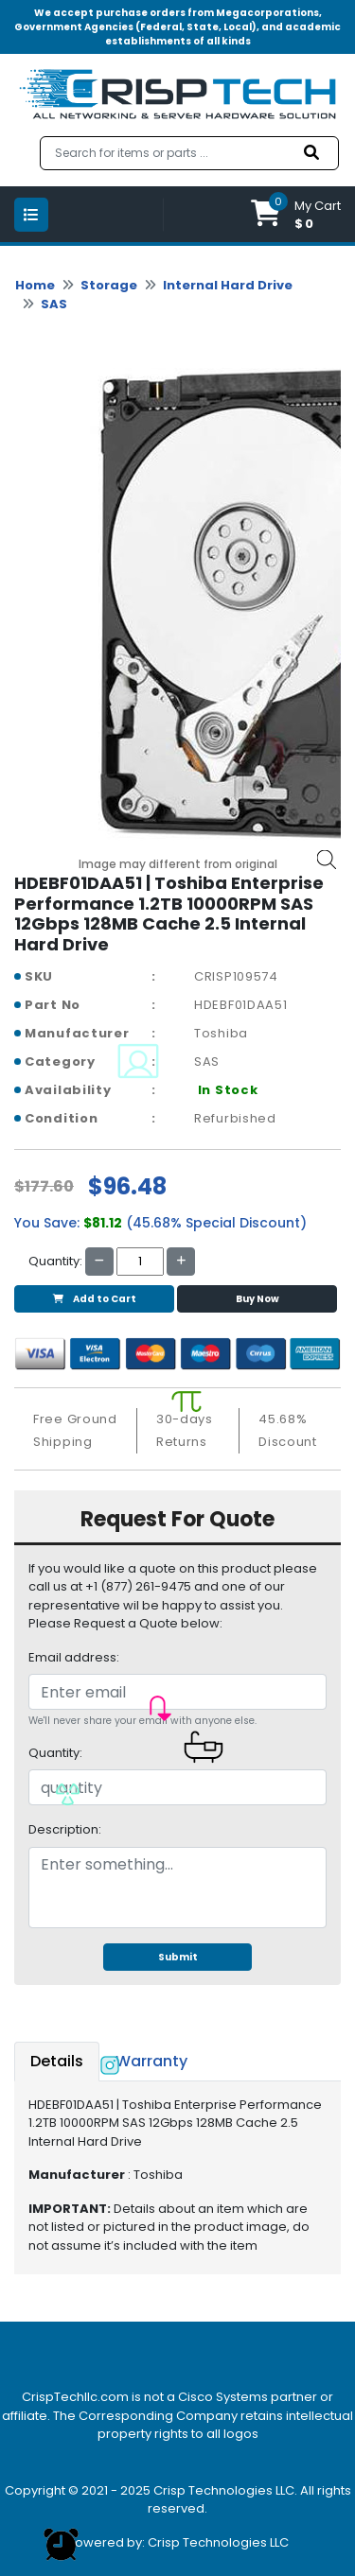 Image resolution: width=355 pixels, height=2576 pixels. Describe the element at coordinates (61, 2544) in the screenshot. I see `set or manage alarms` at that location.